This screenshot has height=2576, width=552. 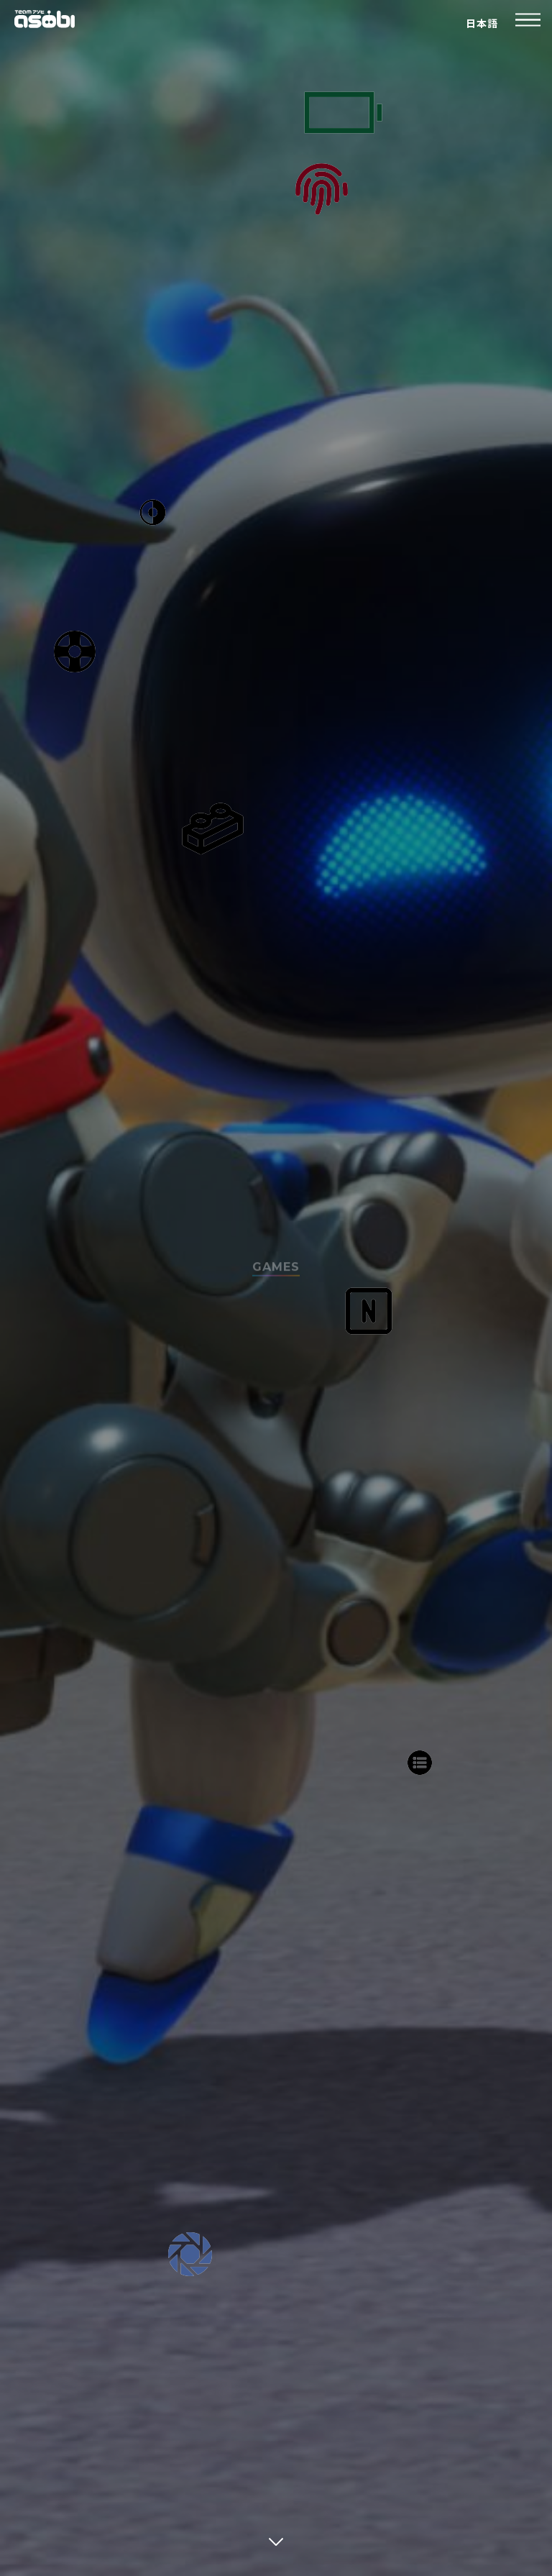 I want to click on toggle invert colors mode, so click(x=152, y=512).